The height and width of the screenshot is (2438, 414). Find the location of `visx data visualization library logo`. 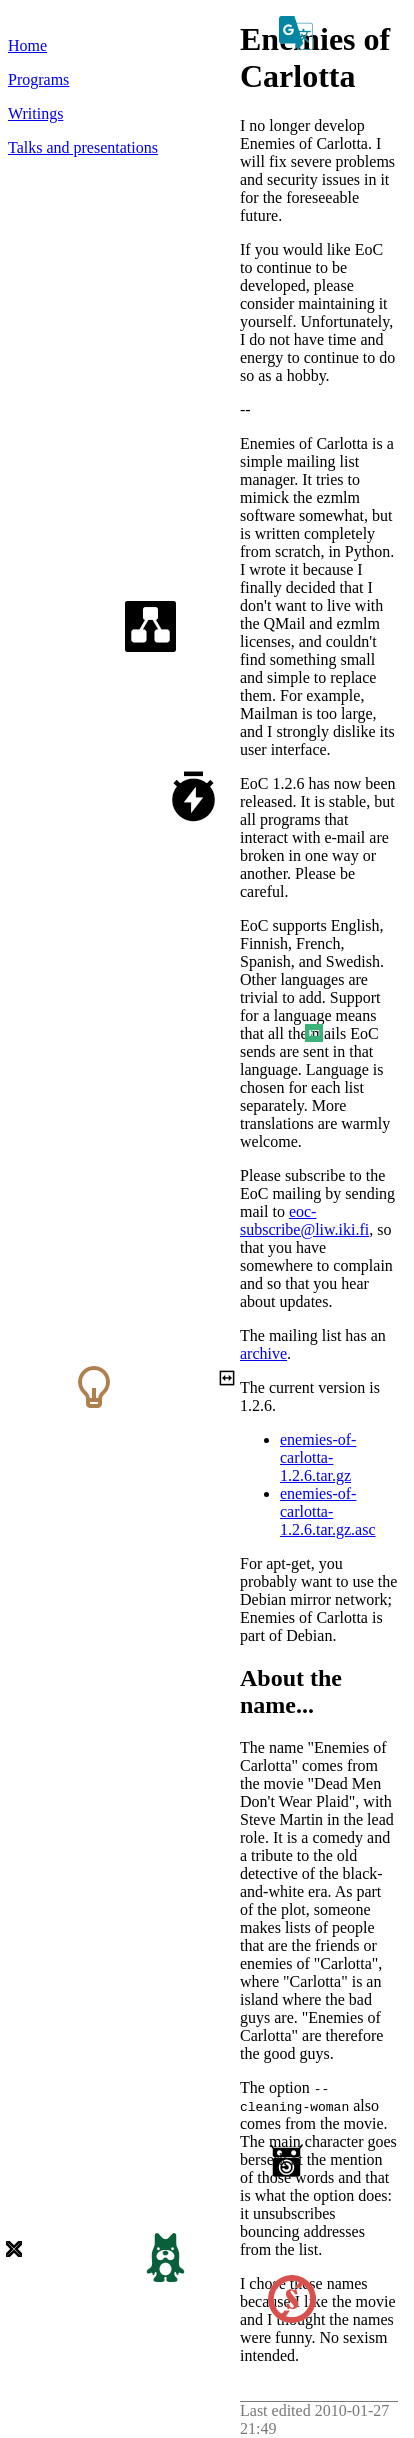

visx data visualization library logo is located at coordinates (14, 2249).